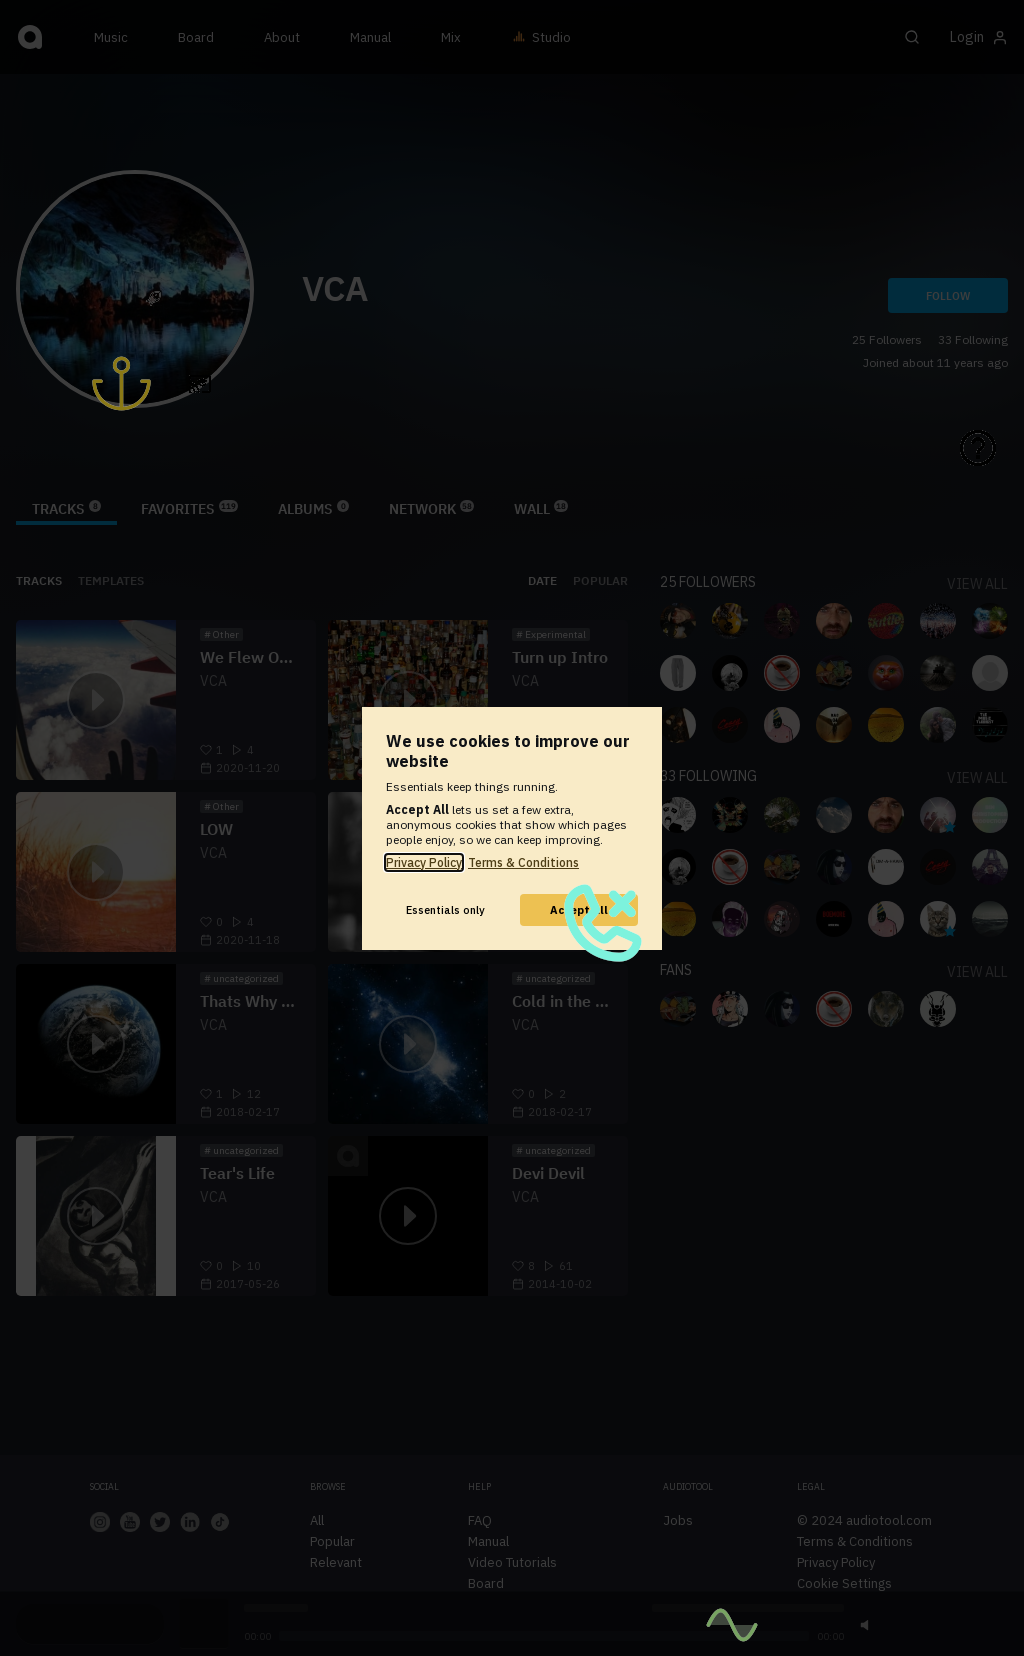 This screenshot has height=1656, width=1024. I want to click on anchor link or element to a fixed position, so click(121, 383).